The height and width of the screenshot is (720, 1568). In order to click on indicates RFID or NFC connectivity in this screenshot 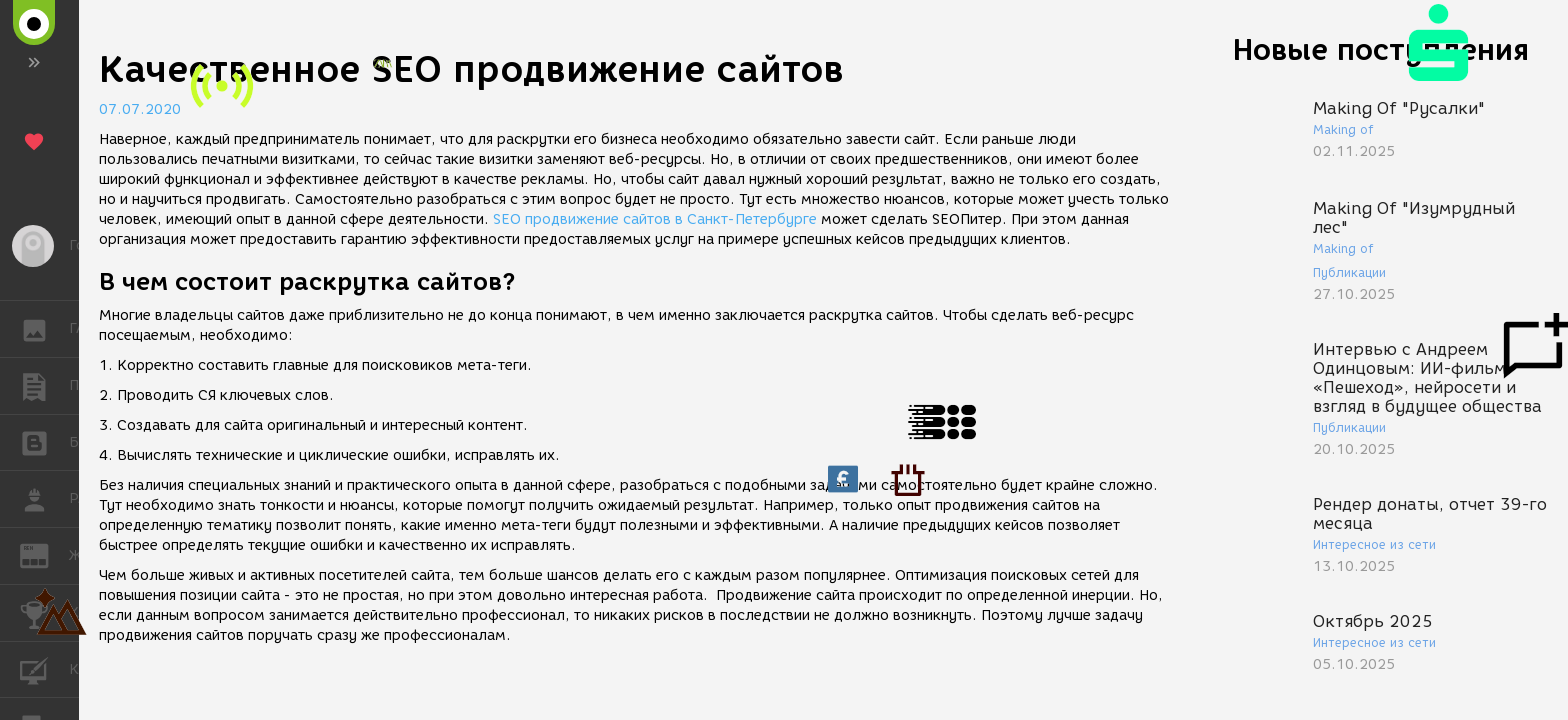, I will do `click(222, 86)`.